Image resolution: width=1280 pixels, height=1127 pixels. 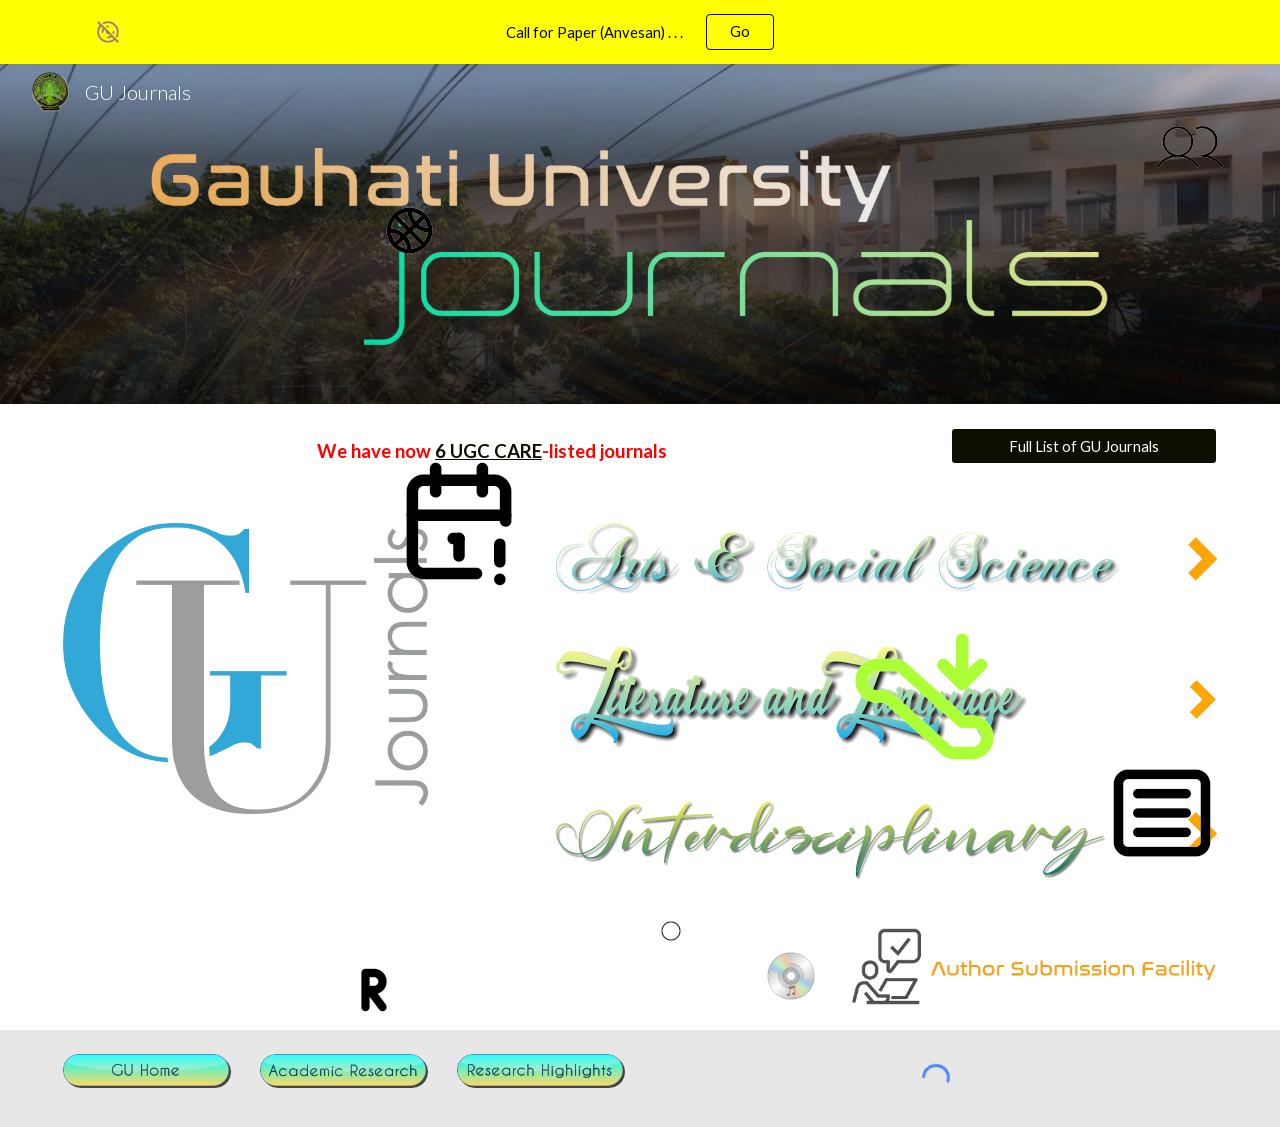 I want to click on access basketball or sports-related content, so click(x=409, y=230).